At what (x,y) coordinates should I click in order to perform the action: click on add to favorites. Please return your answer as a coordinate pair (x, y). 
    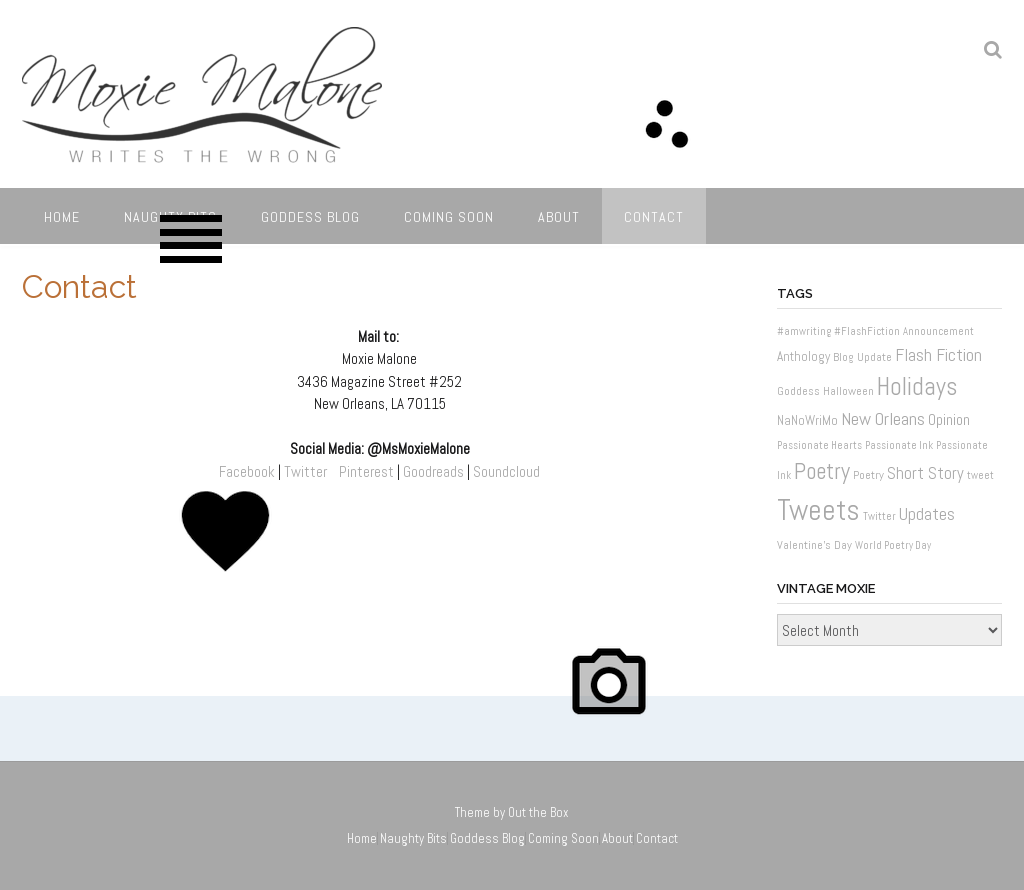
    Looking at the image, I should click on (225, 530).